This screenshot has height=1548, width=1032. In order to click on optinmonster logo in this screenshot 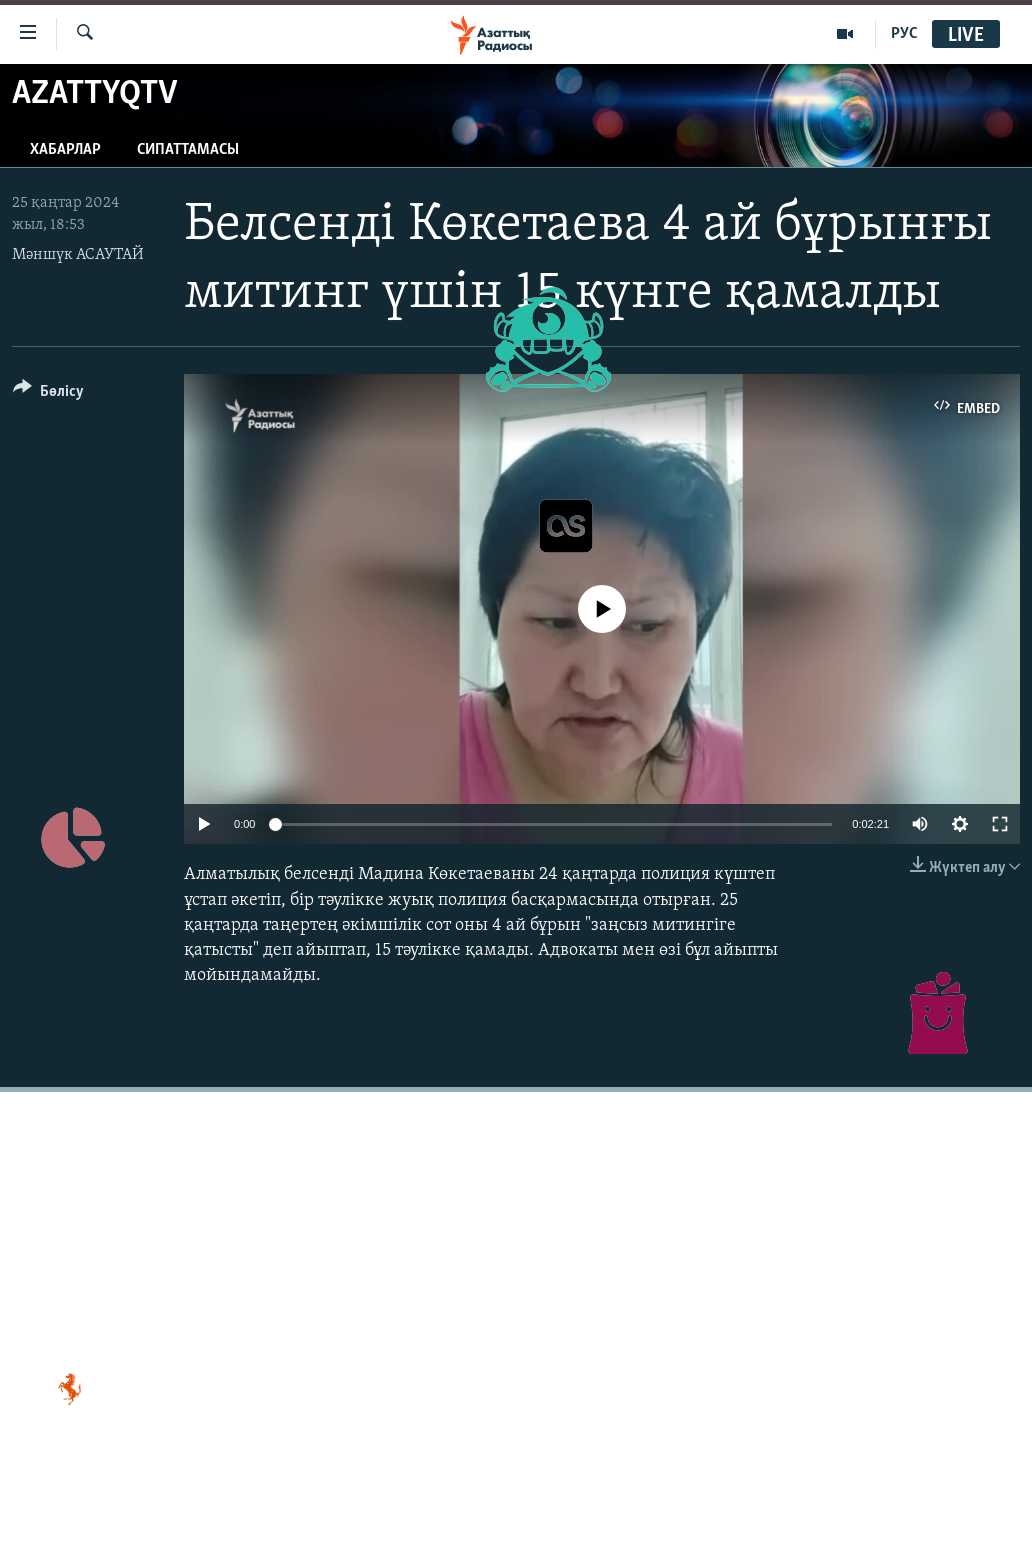, I will do `click(548, 339)`.